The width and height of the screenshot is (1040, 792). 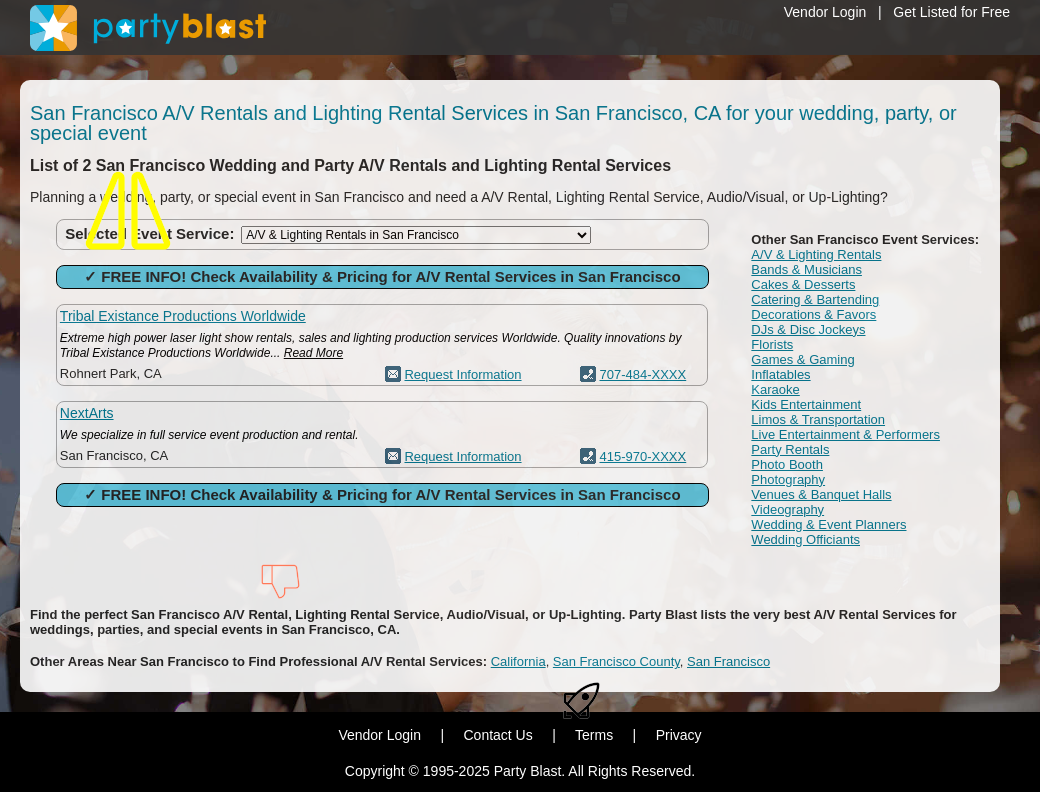 I want to click on dislike or downvote content, so click(x=280, y=579).